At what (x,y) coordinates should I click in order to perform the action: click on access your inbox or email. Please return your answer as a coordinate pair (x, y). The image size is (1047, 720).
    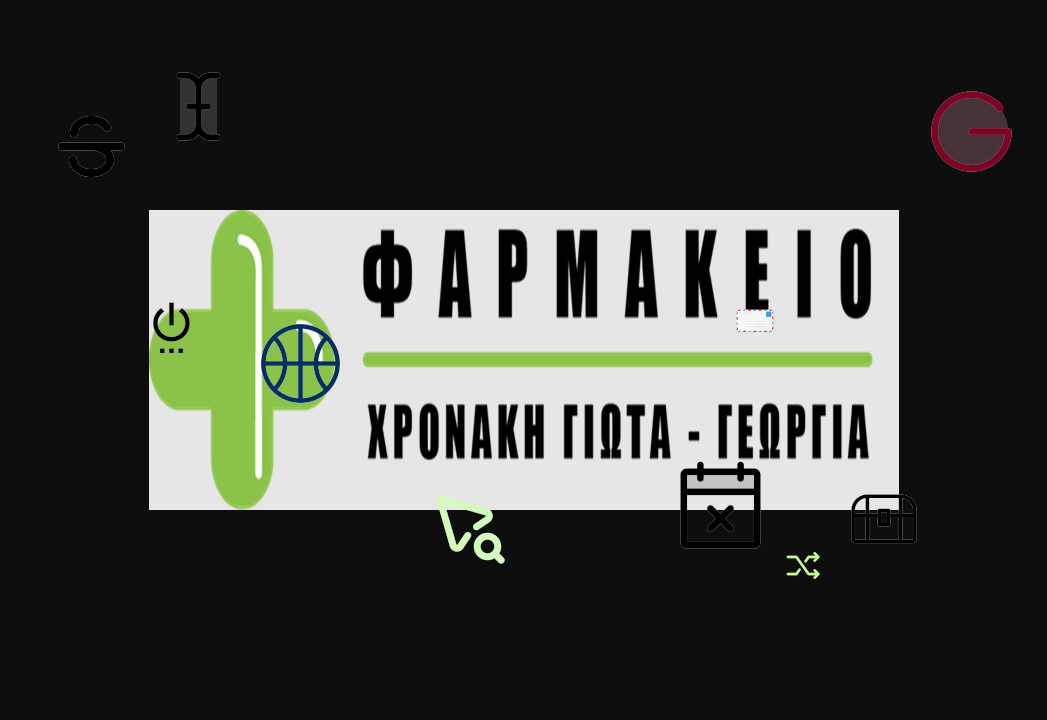
    Looking at the image, I should click on (755, 321).